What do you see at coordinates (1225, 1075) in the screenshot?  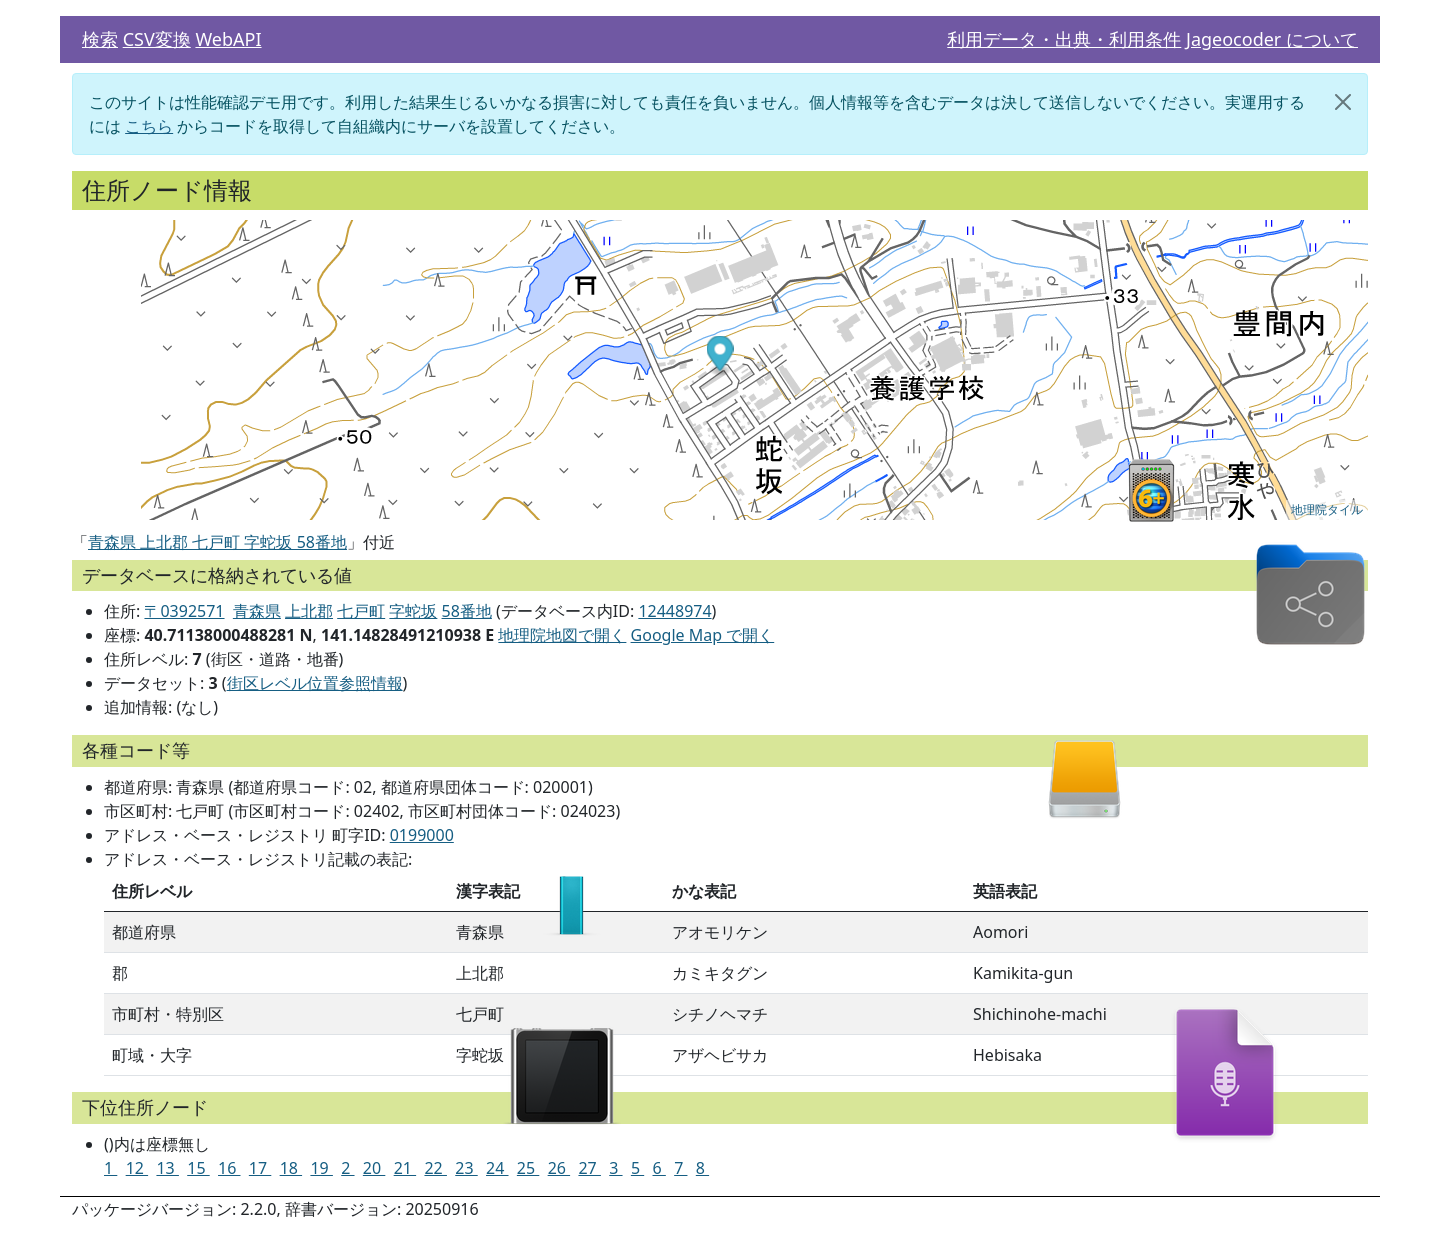 I see `a podcast audio file` at bounding box center [1225, 1075].